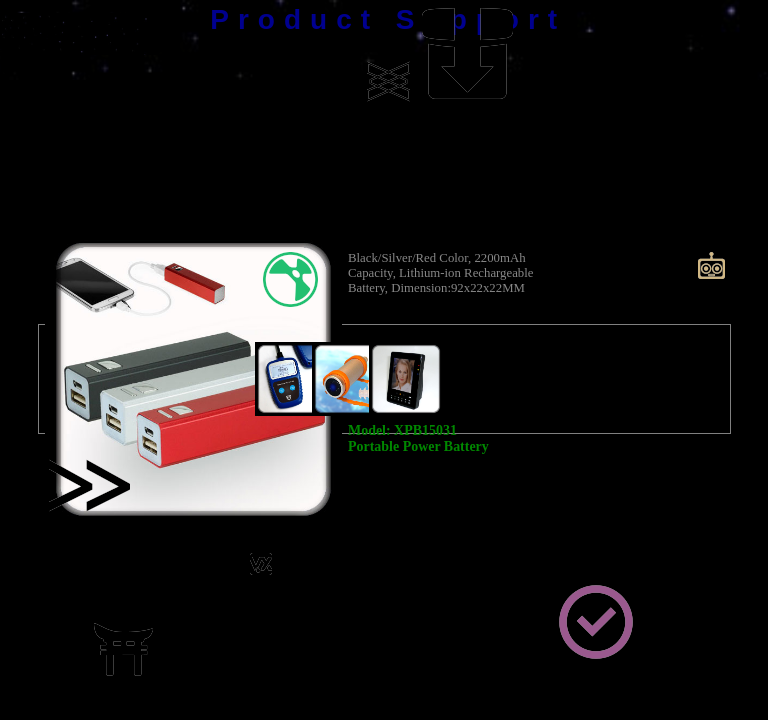 The width and height of the screenshot is (768, 720). I want to click on eclipse vert.x framework logo, so click(261, 564).